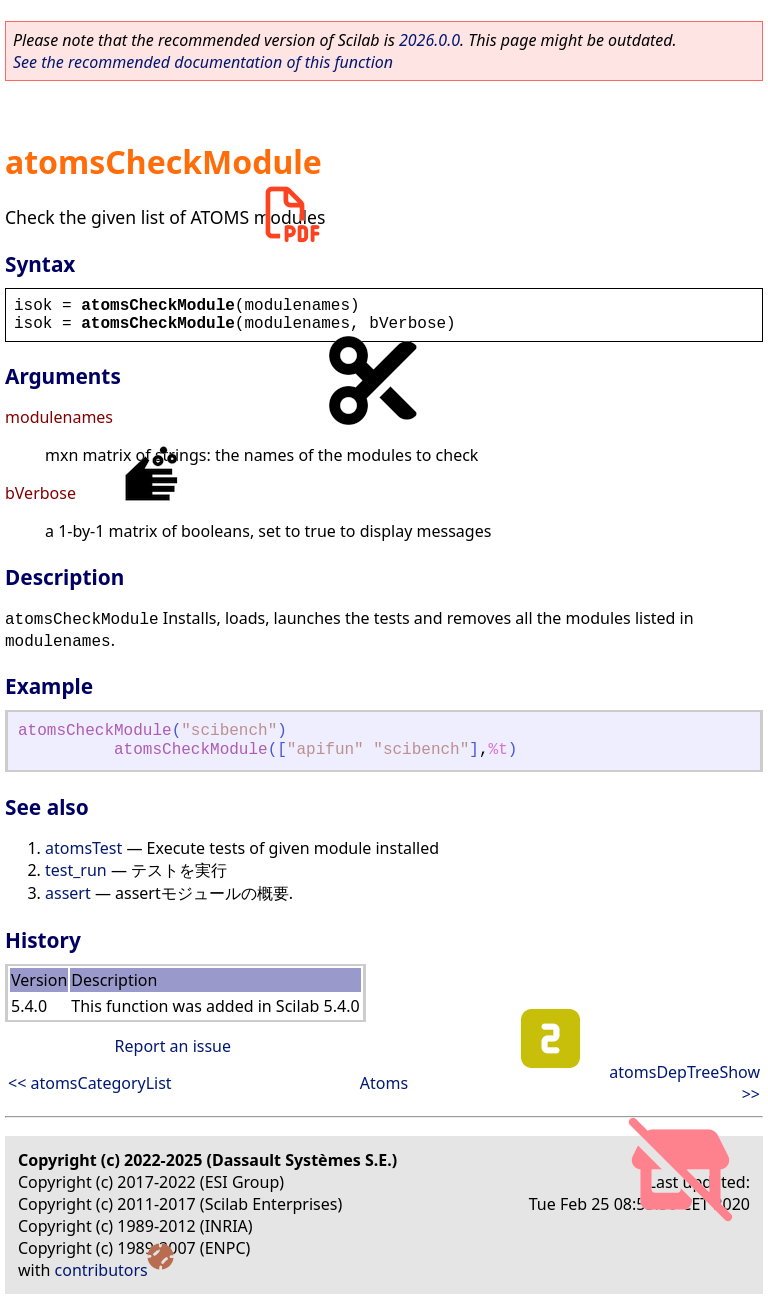 The image size is (768, 1299). I want to click on indicates handwashing or hygiene facilities nearby, so click(152, 473).